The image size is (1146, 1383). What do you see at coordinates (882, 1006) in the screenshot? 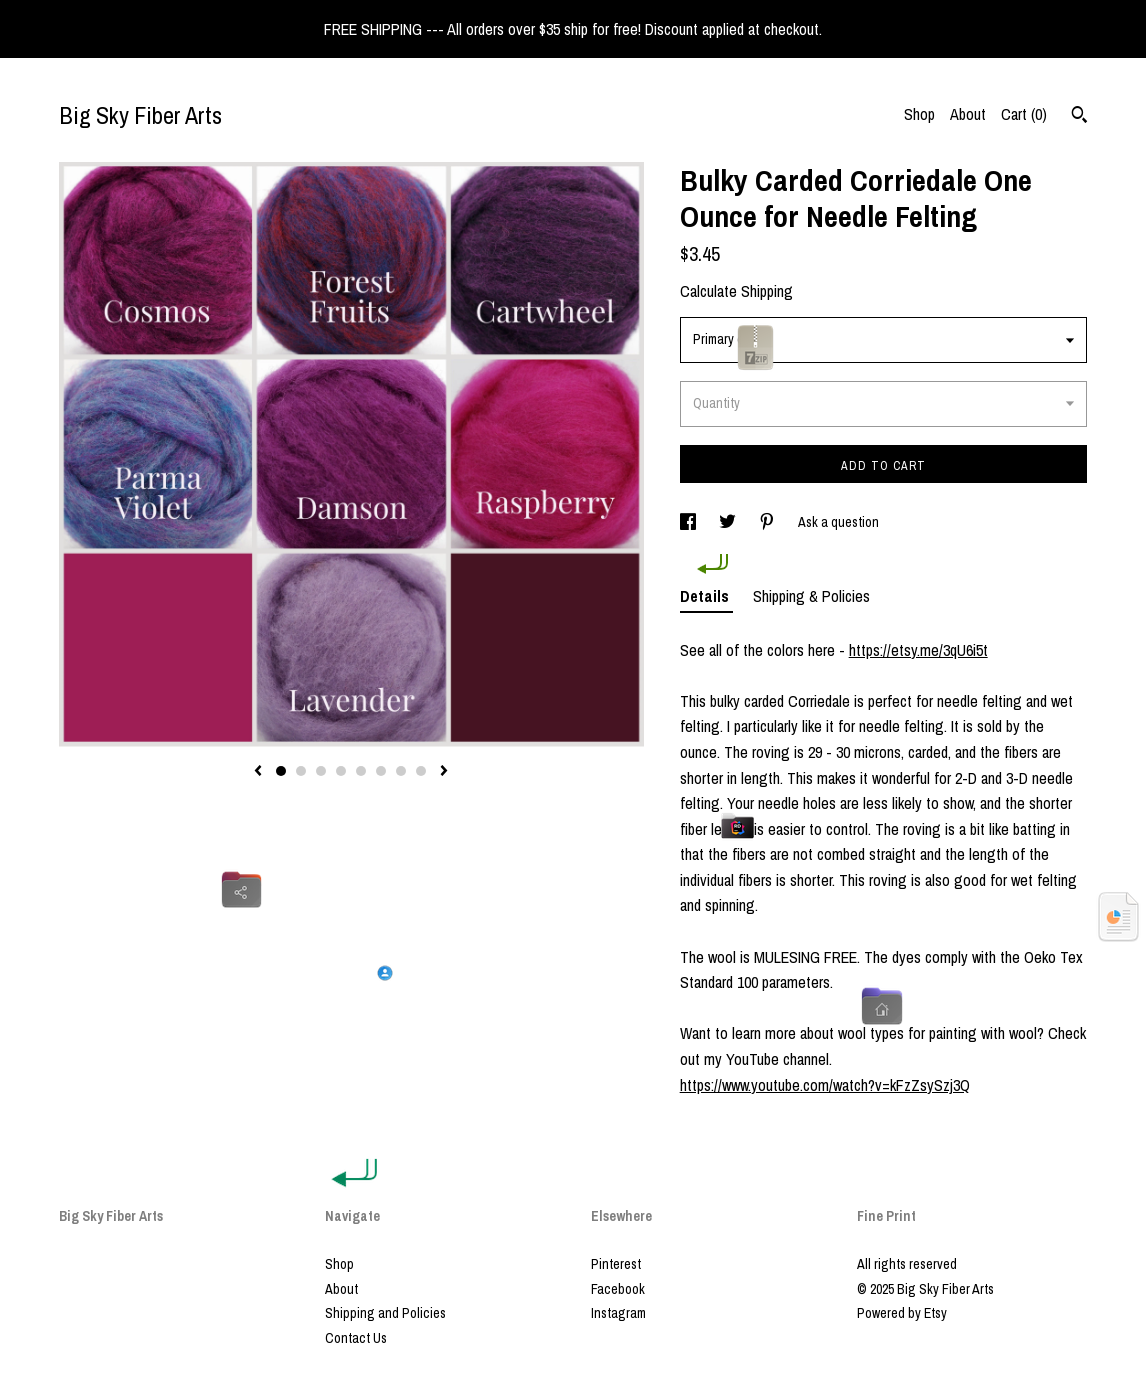
I see `access your home folder` at bounding box center [882, 1006].